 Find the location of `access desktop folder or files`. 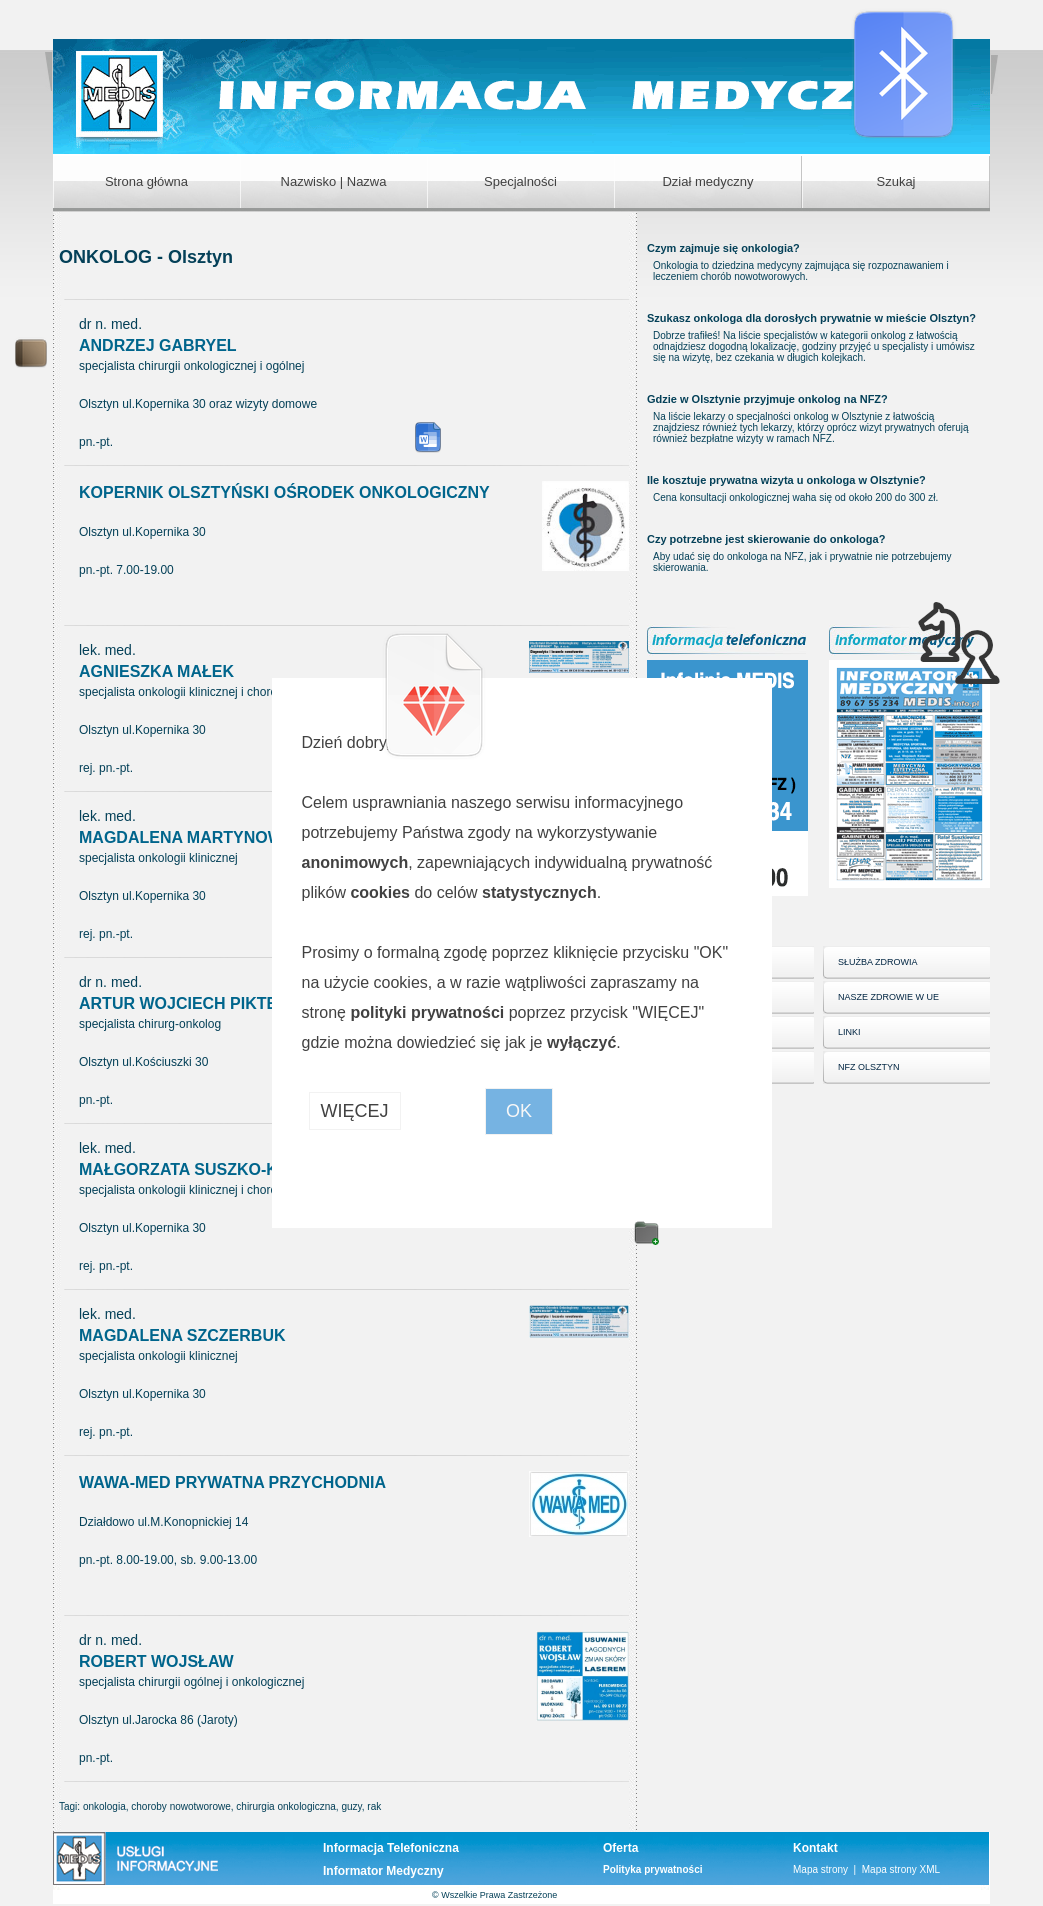

access desktop folder or files is located at coordinates (31, 352).